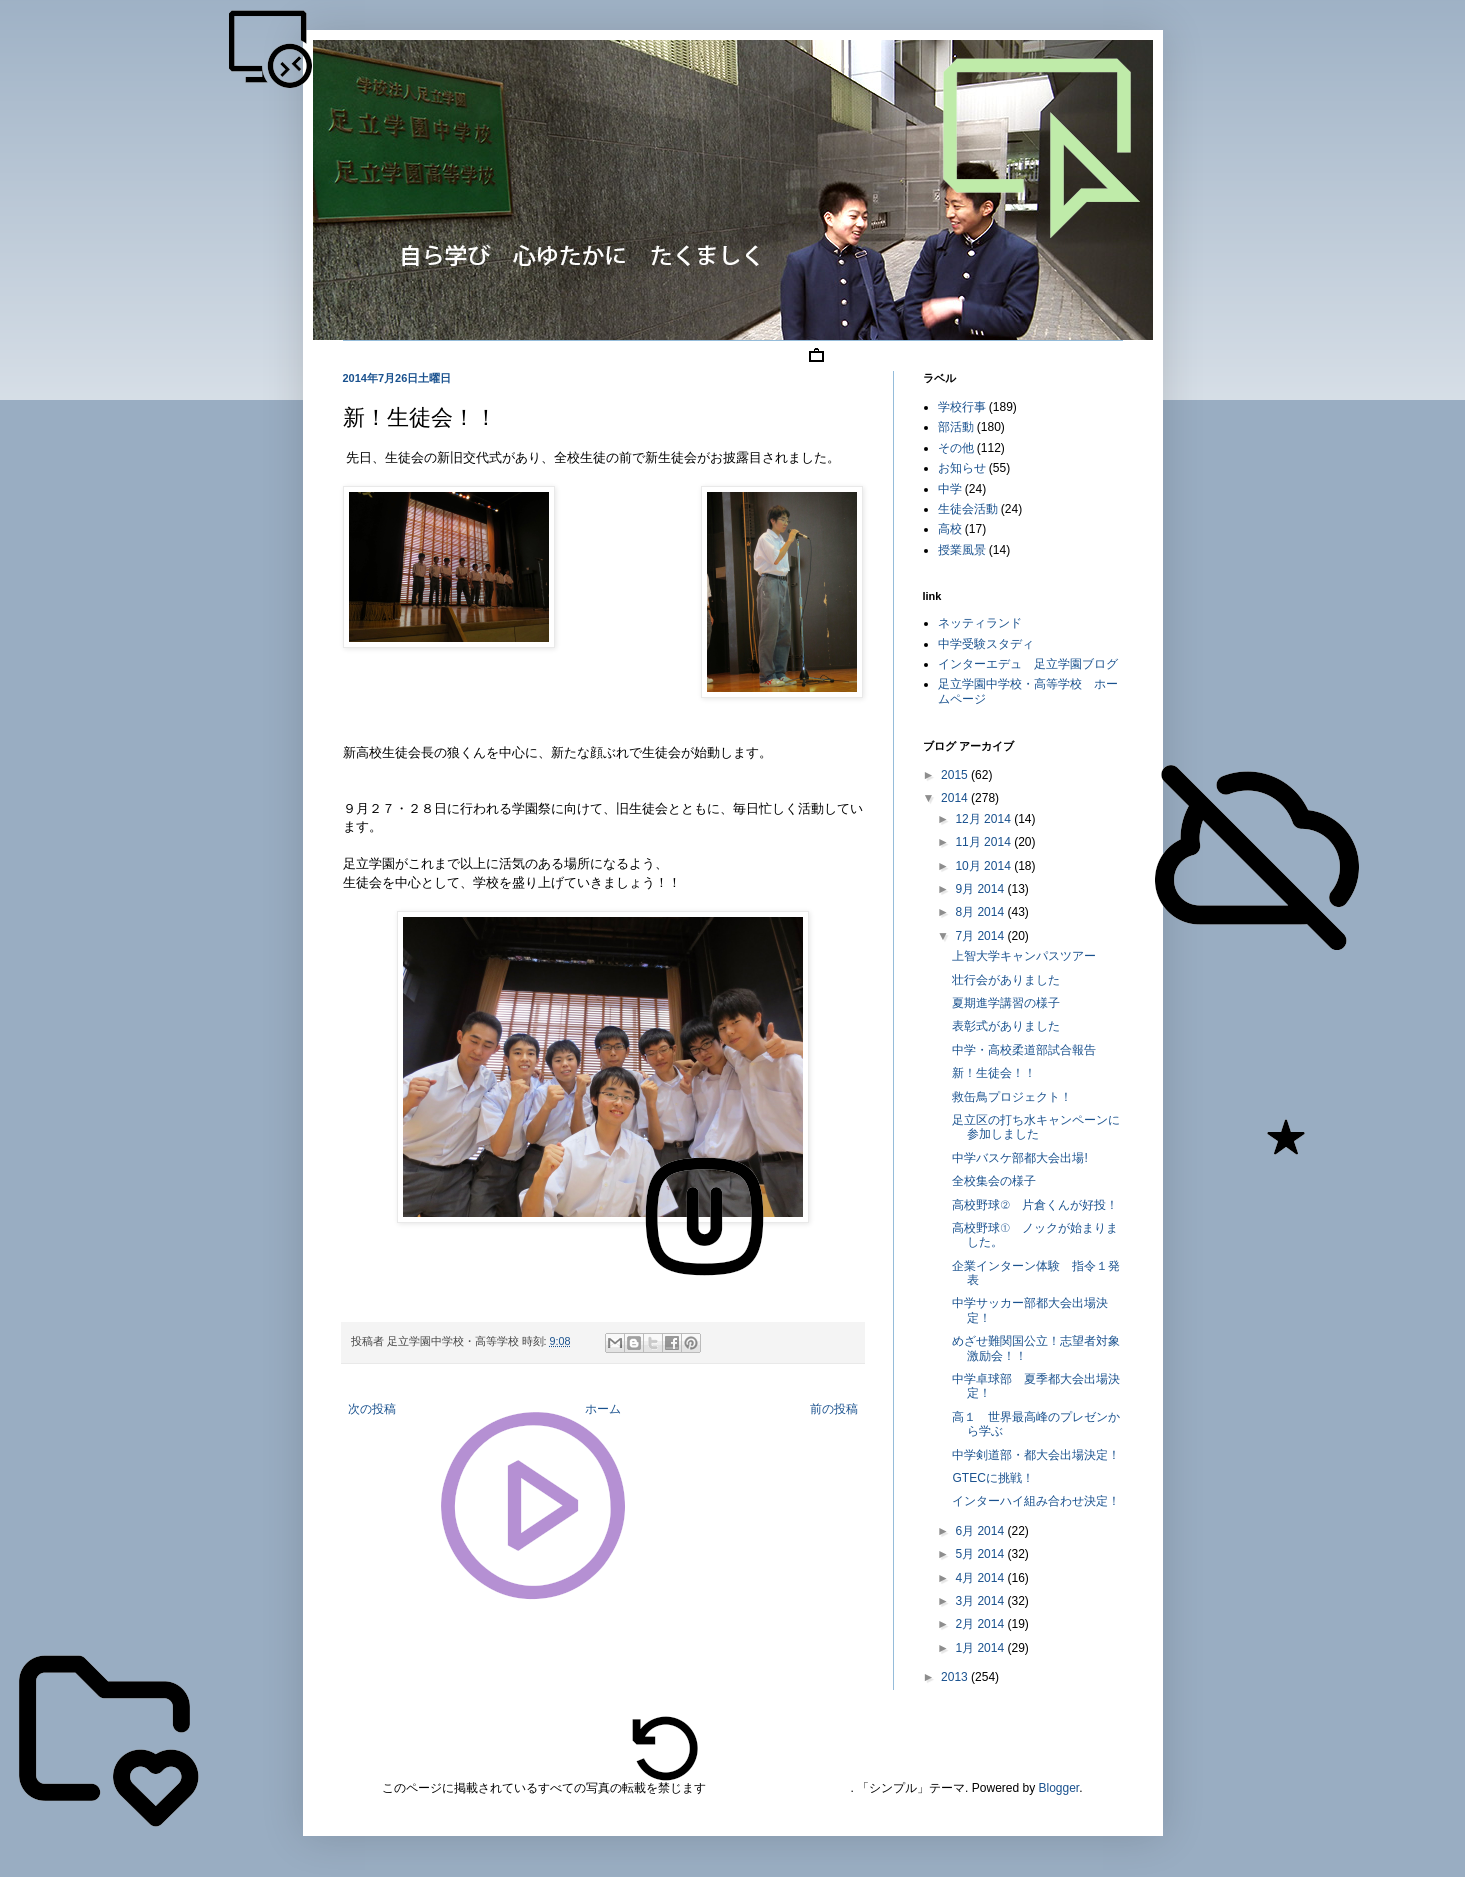 This screenshot has height=1877, width=1465. Describe the element at coordinates (1037, 139) in the screenshot. I see `inspect element on page` at that location.